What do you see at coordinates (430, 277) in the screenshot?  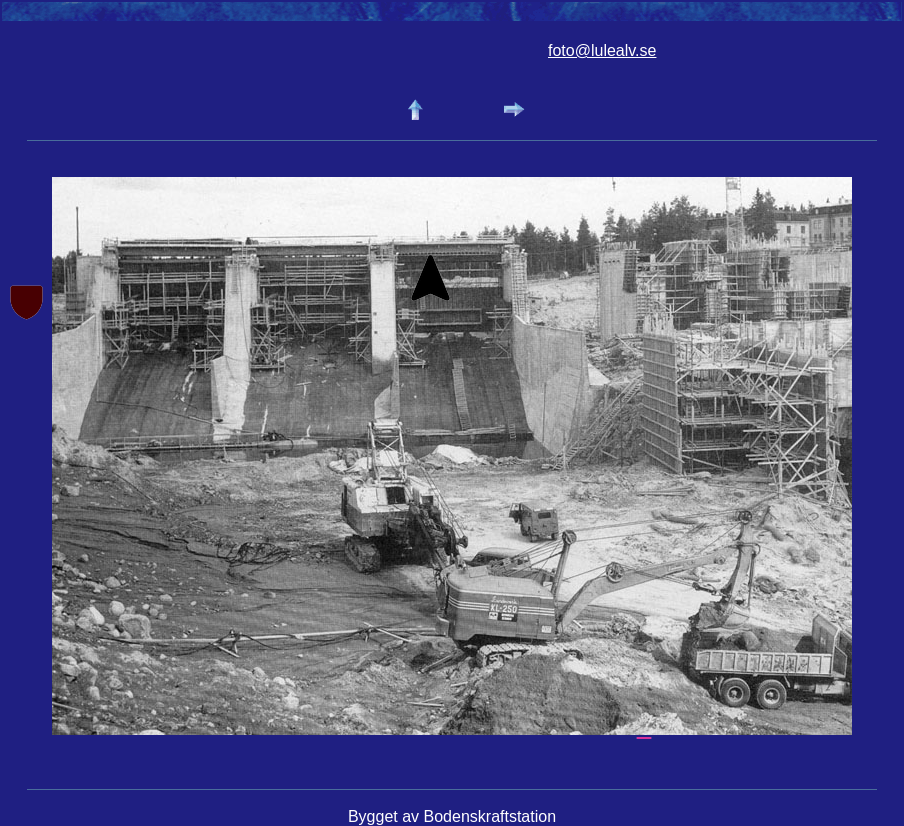 I see `start navigation to destination` at bounding box center [430, 277].